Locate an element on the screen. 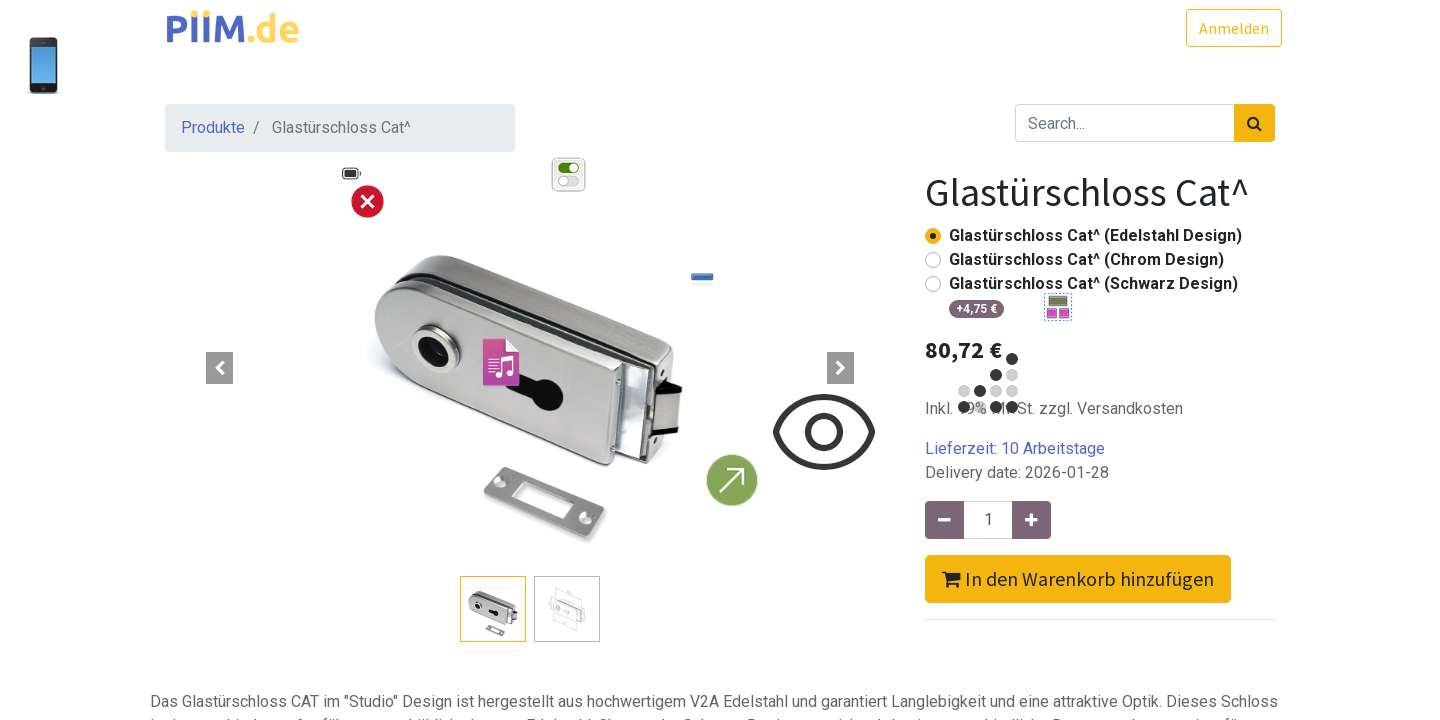  indicates a connected iPhone device is located at coordinates (43, 64).